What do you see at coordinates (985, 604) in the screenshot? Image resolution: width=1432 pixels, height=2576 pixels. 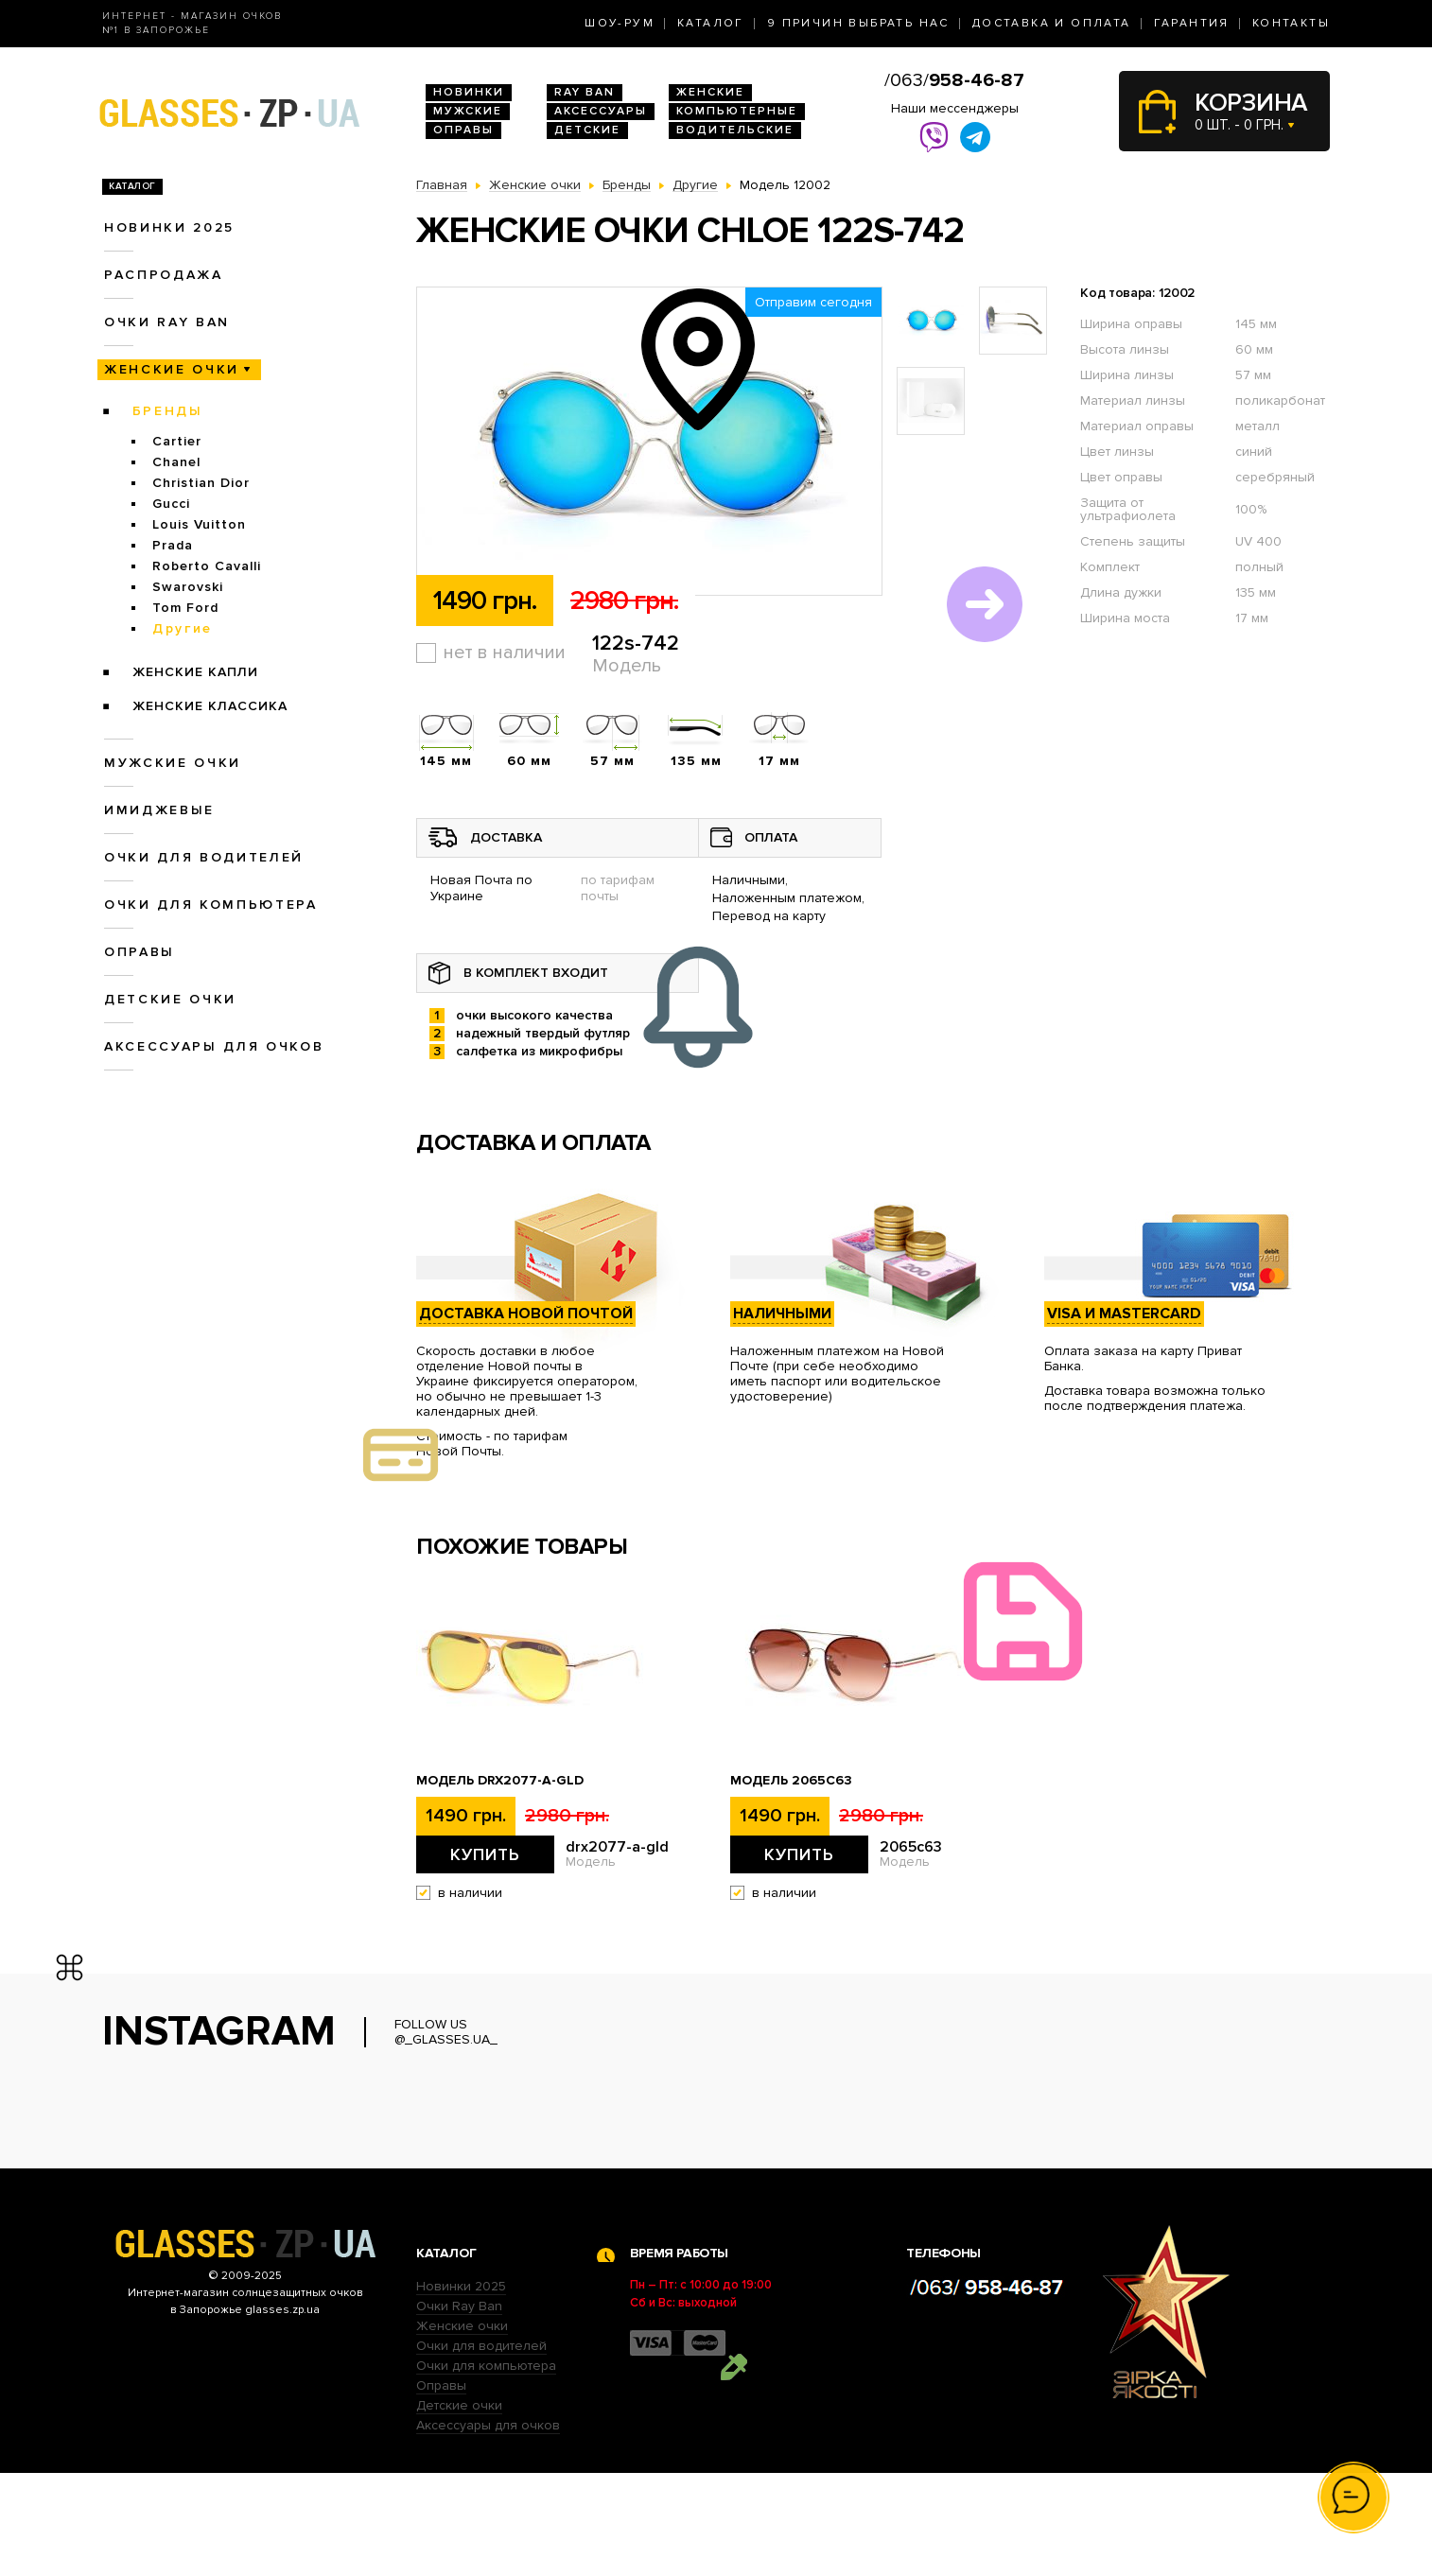 I see `proceed to the next step` at bounding box center [985, 604].